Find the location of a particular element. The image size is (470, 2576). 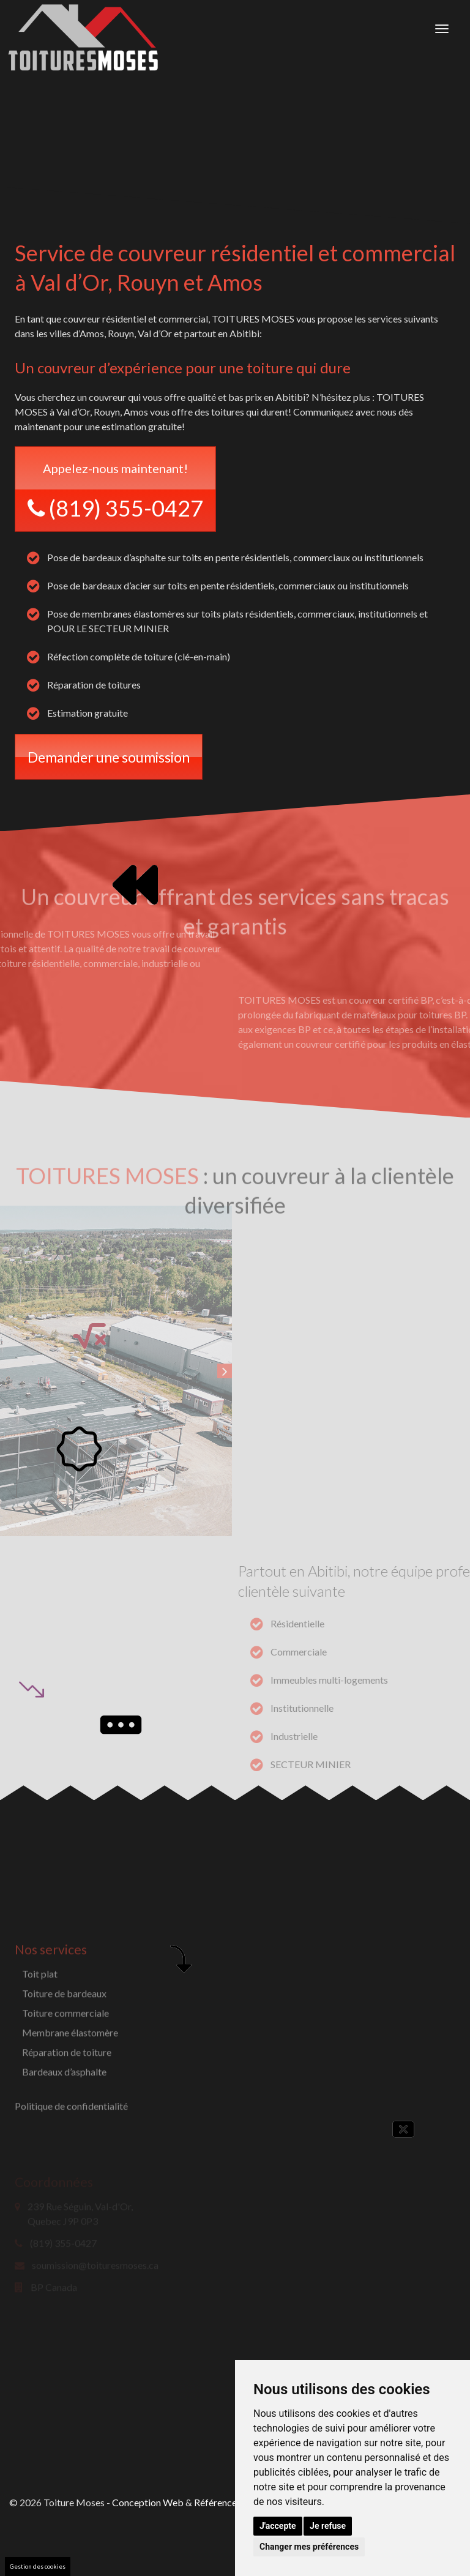

indicates a verified or certified status is located at coordinates (79, 1449).